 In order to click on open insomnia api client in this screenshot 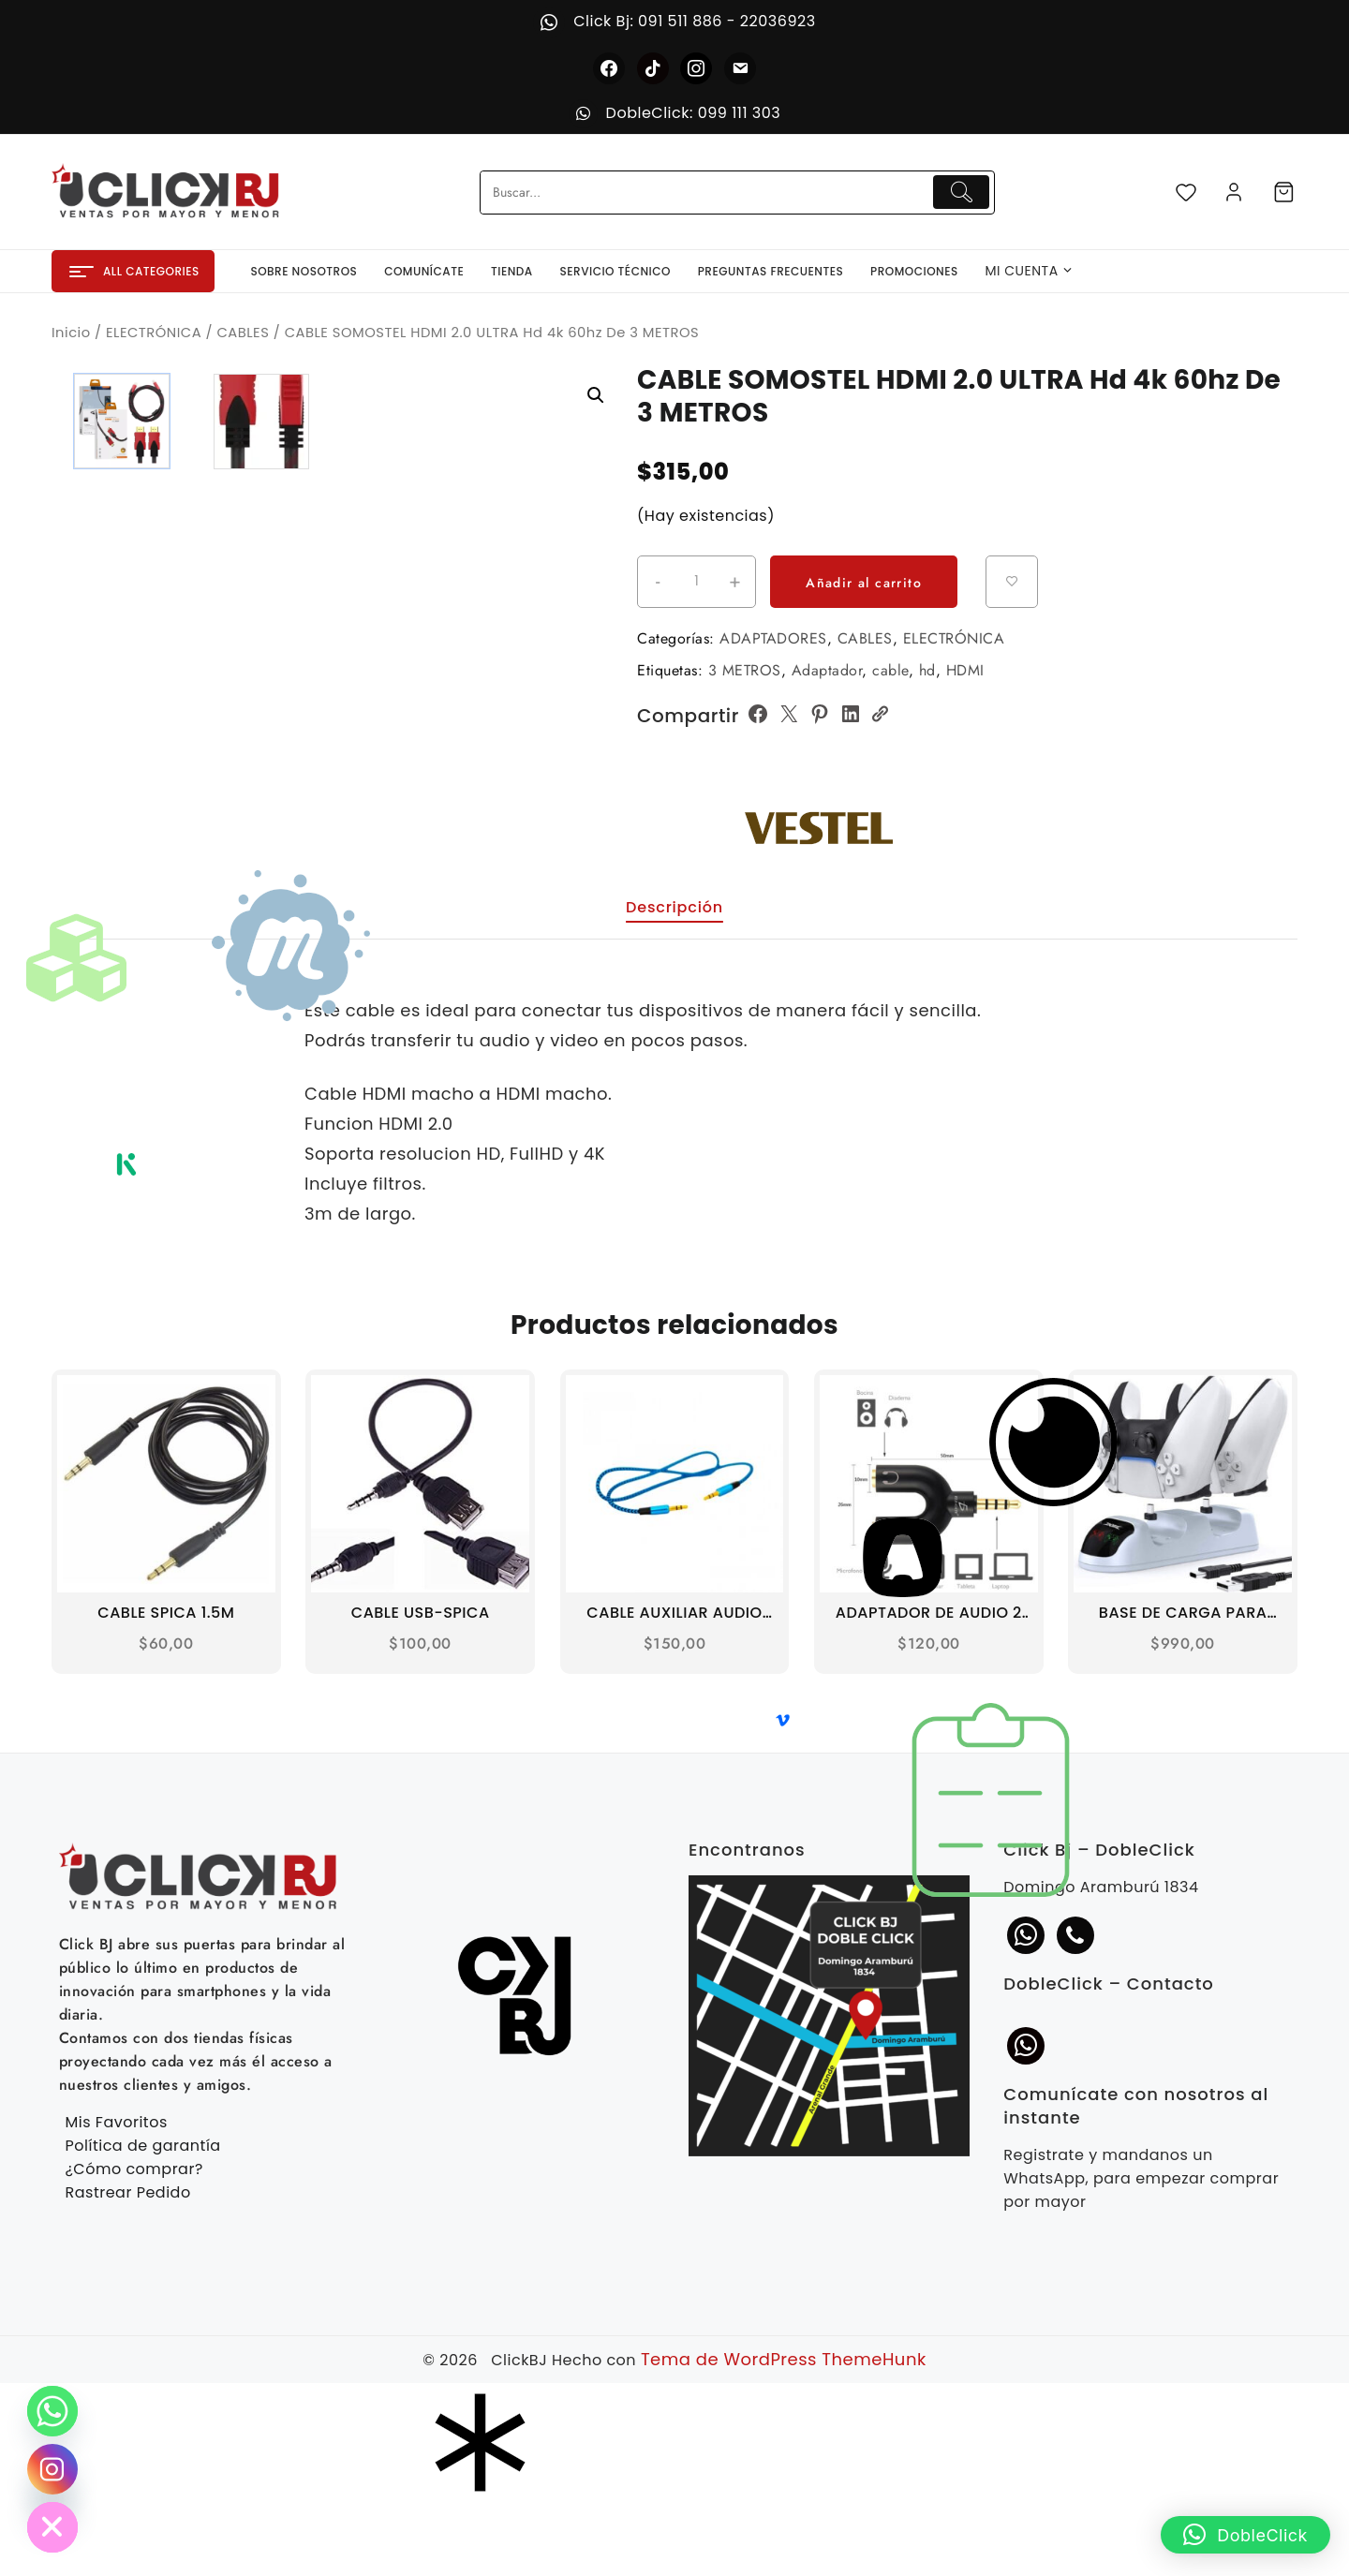, I will do `click(1053, 1442)`.